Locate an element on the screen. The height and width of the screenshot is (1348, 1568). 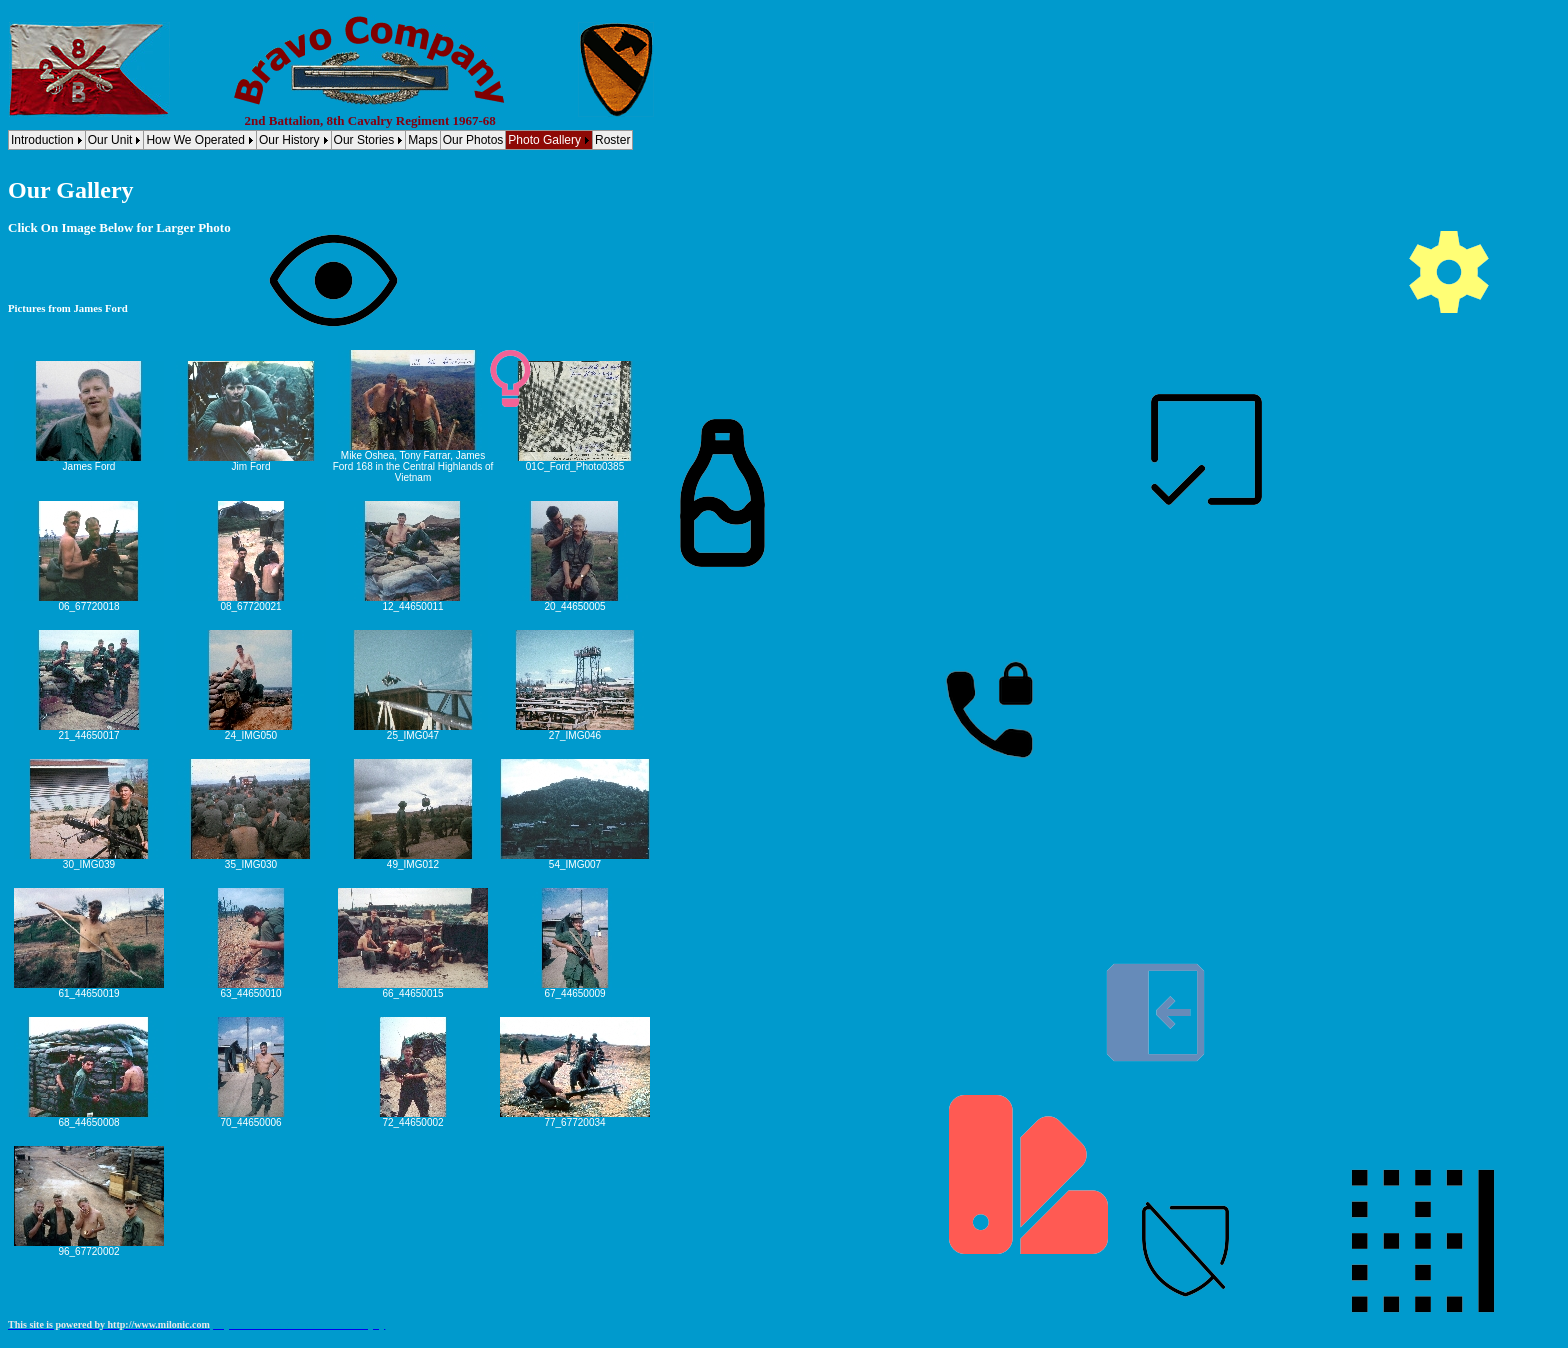
apply border to the right side of a cell or element is located at coordinates (1423, 1241).